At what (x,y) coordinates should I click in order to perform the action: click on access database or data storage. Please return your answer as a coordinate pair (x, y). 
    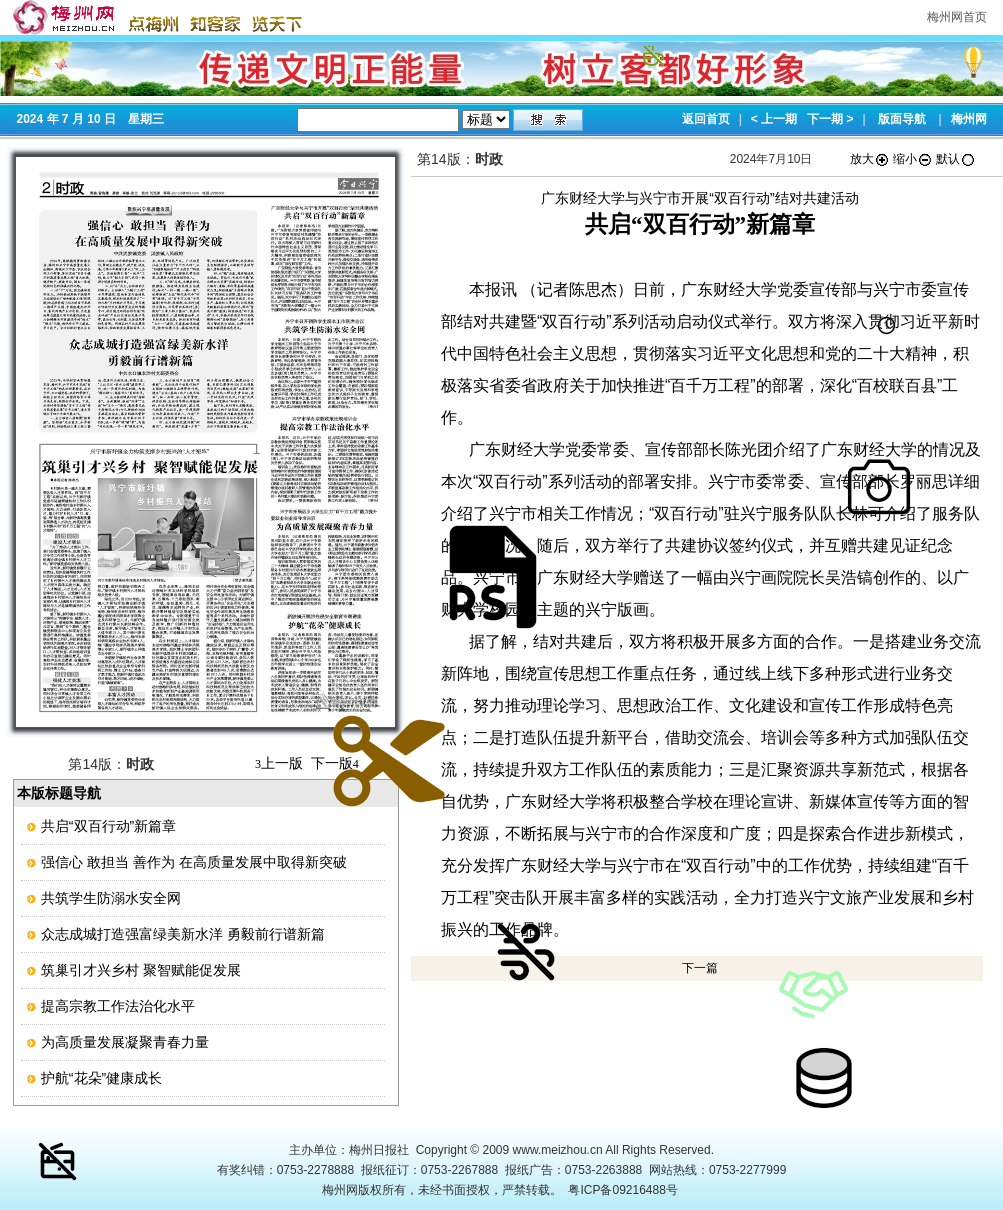
    Looking at the image, I should click on (824, 1078).